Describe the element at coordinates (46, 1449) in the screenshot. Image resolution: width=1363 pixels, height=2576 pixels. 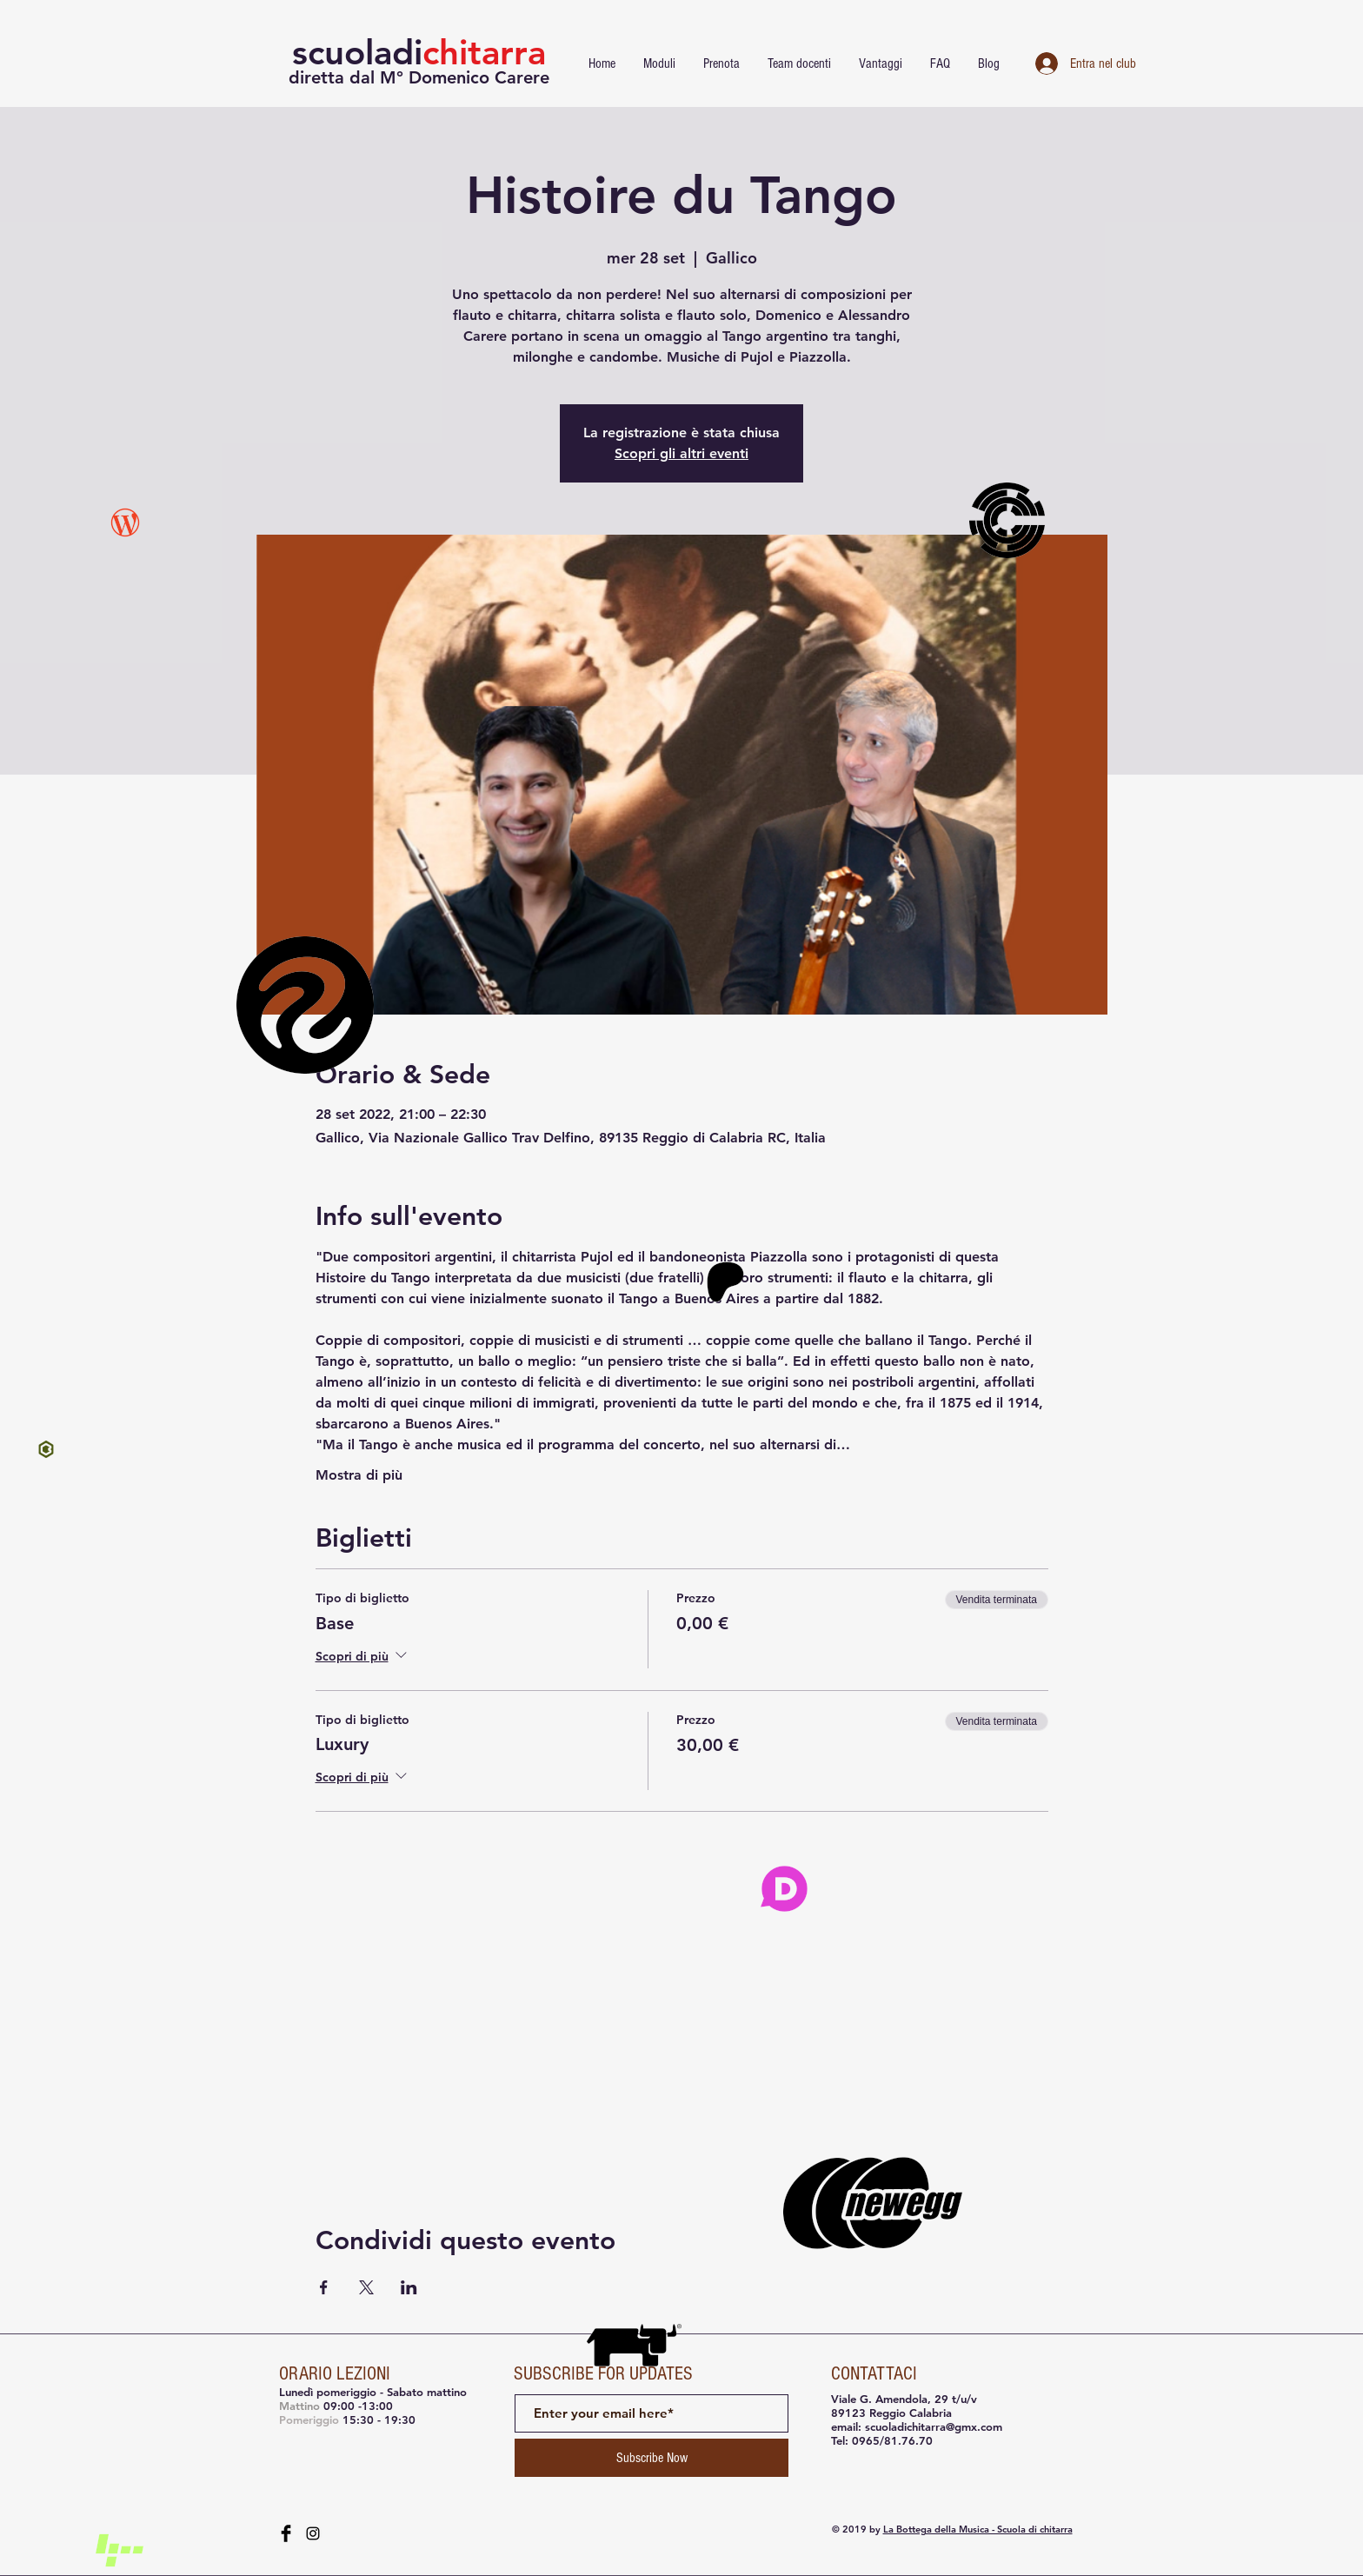
I see `open the Bakaláři school management app` at that location.